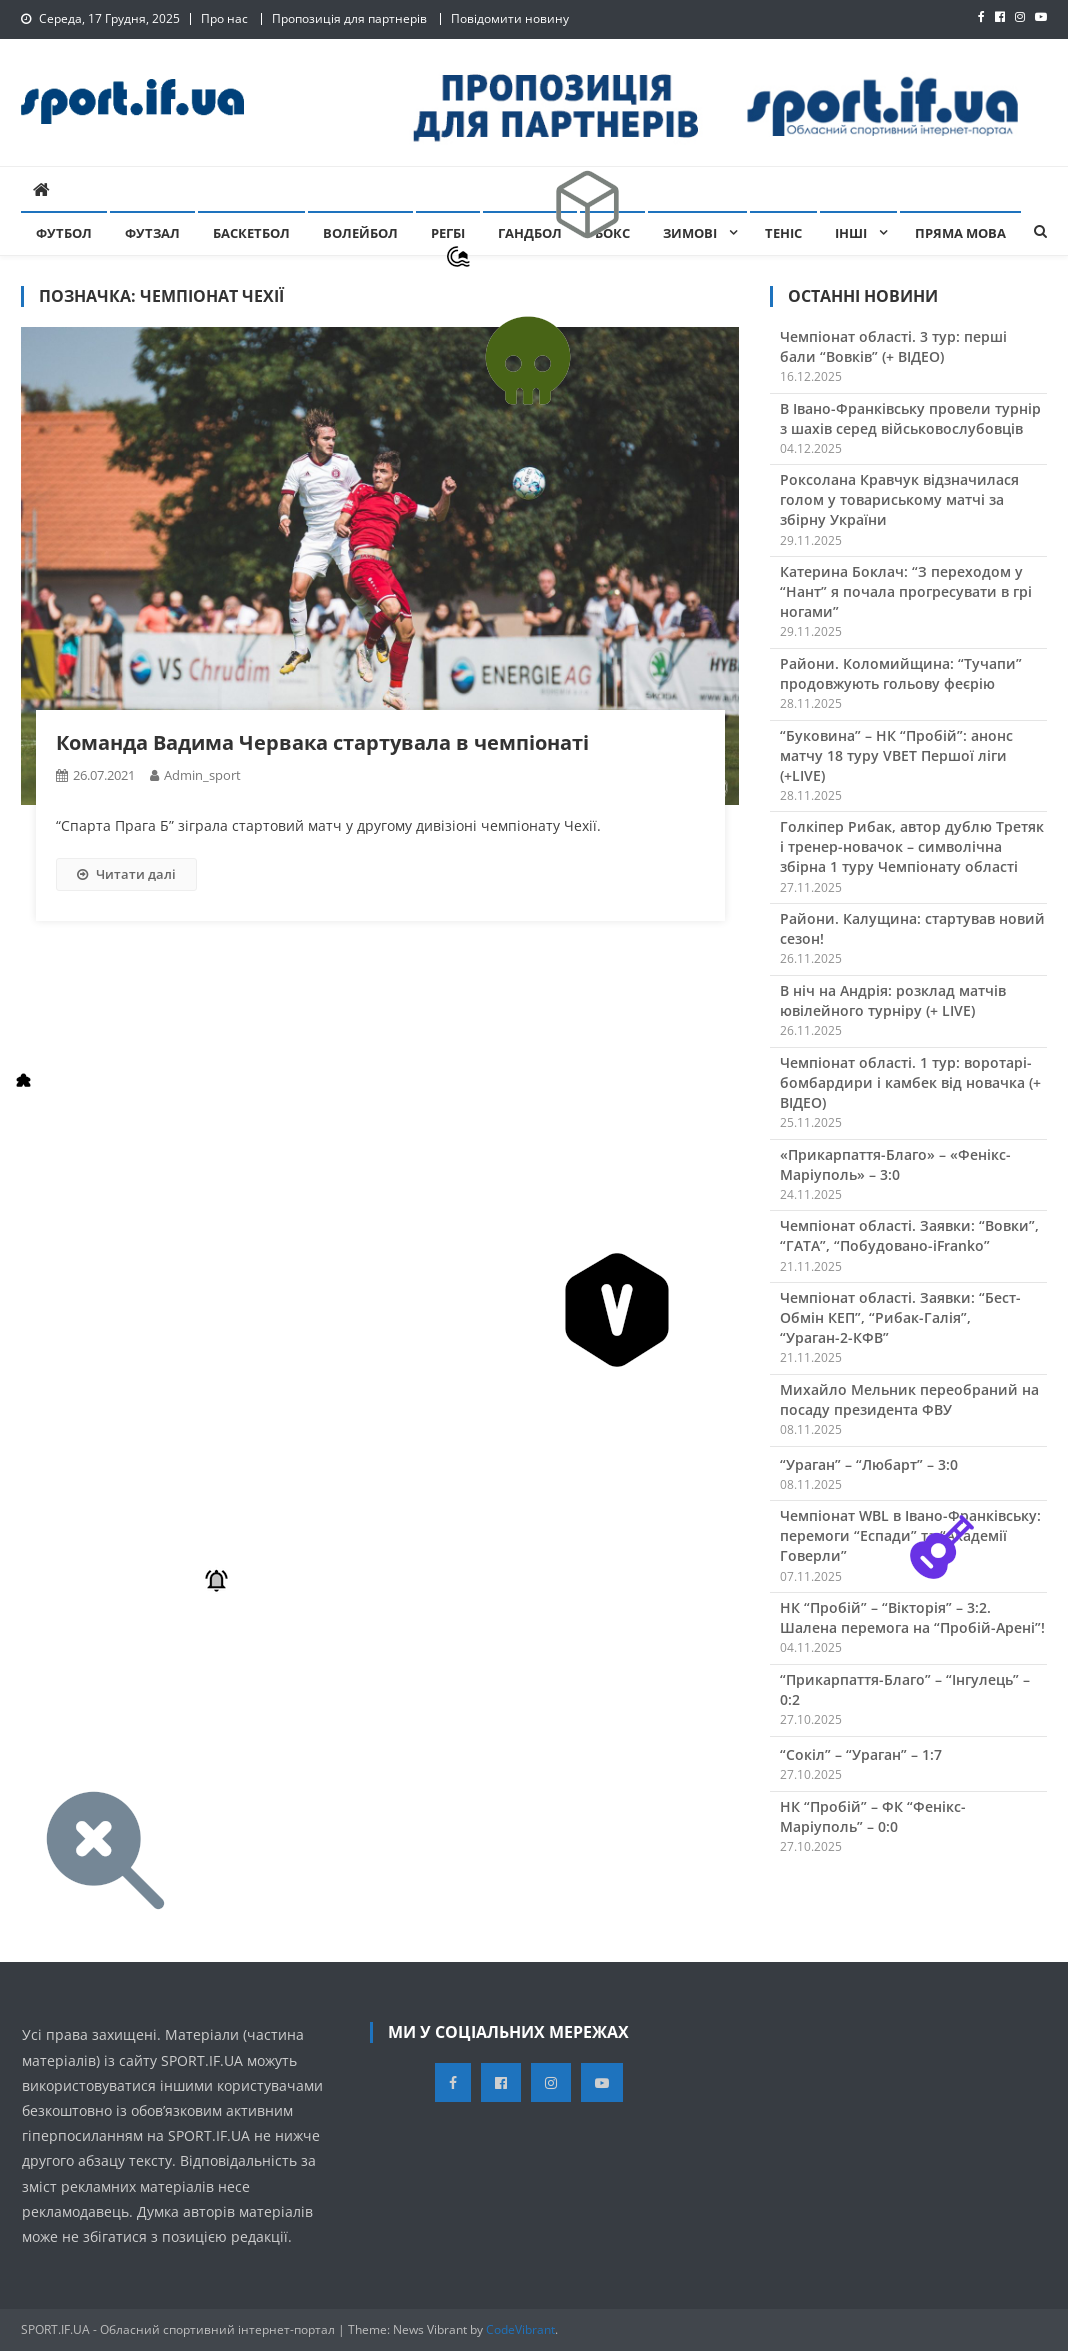 The image size is (1068, 2351). What do you see at coordinates (23, 1080) in the screenshot?
I see `access board game or tabletop gaming features` at bounding box center [23, 1080].